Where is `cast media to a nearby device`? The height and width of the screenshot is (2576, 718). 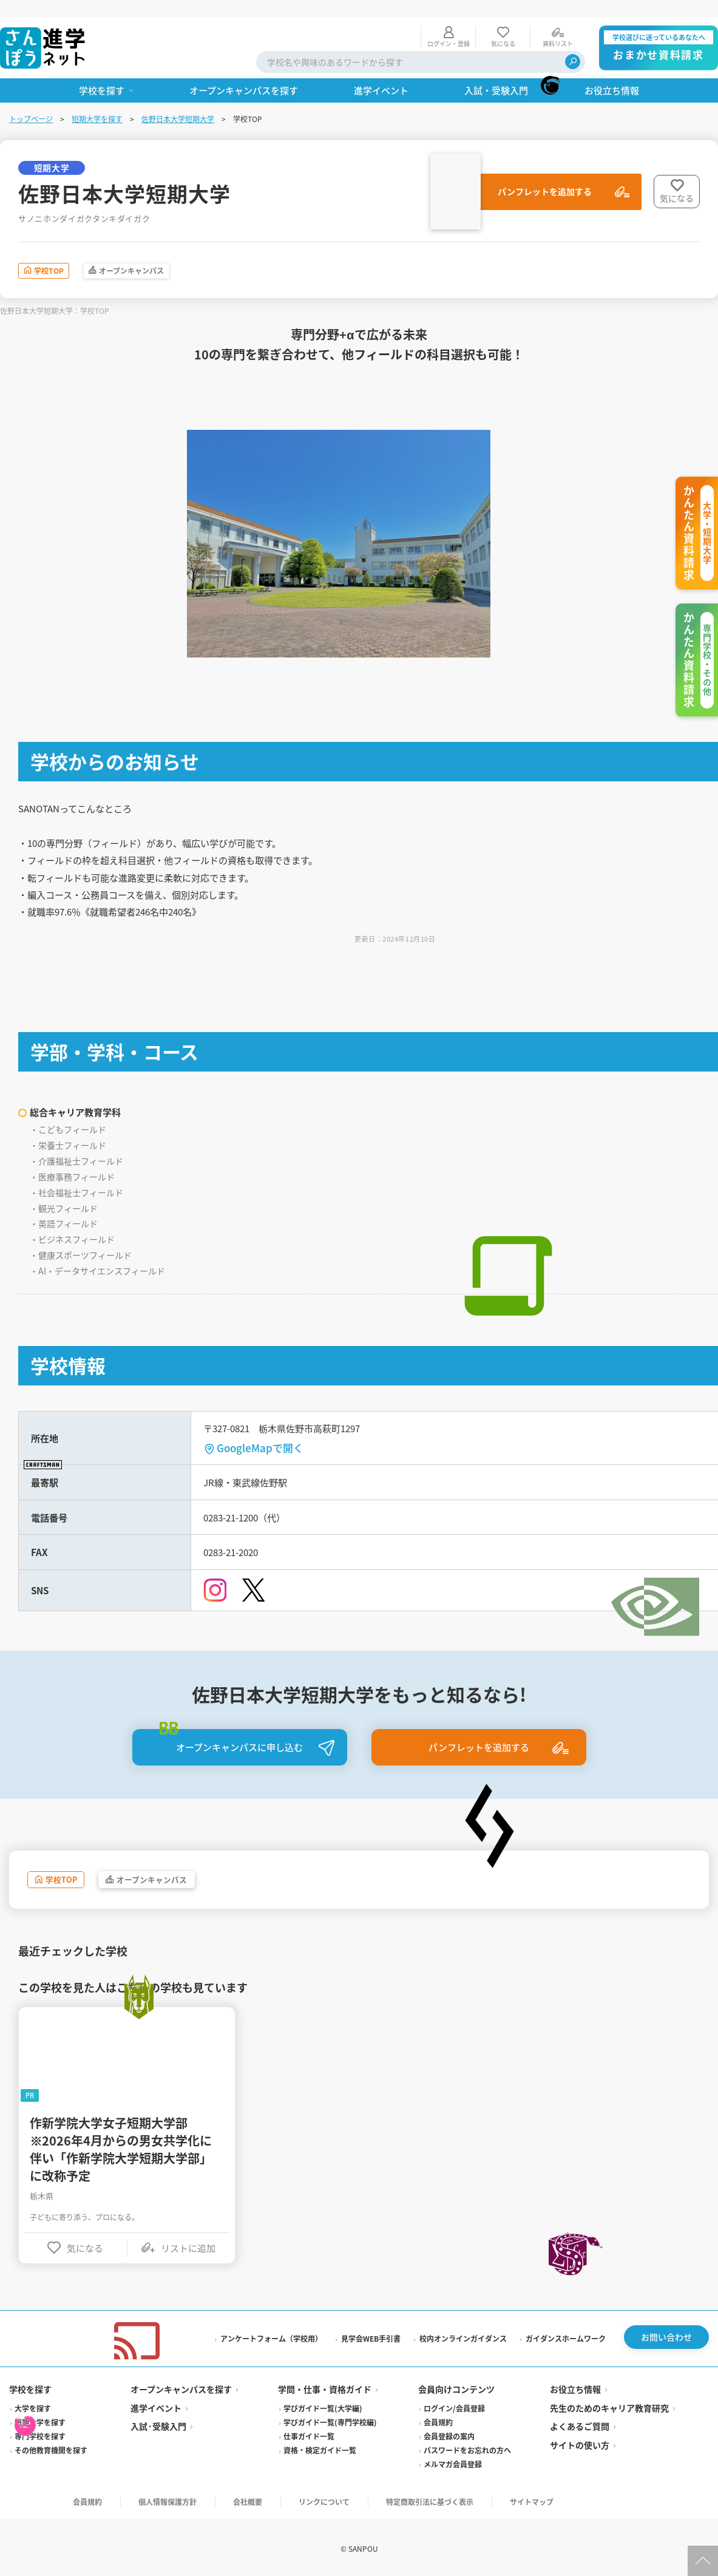
cast media to a nearby device is located at coordinates (137, 2340).